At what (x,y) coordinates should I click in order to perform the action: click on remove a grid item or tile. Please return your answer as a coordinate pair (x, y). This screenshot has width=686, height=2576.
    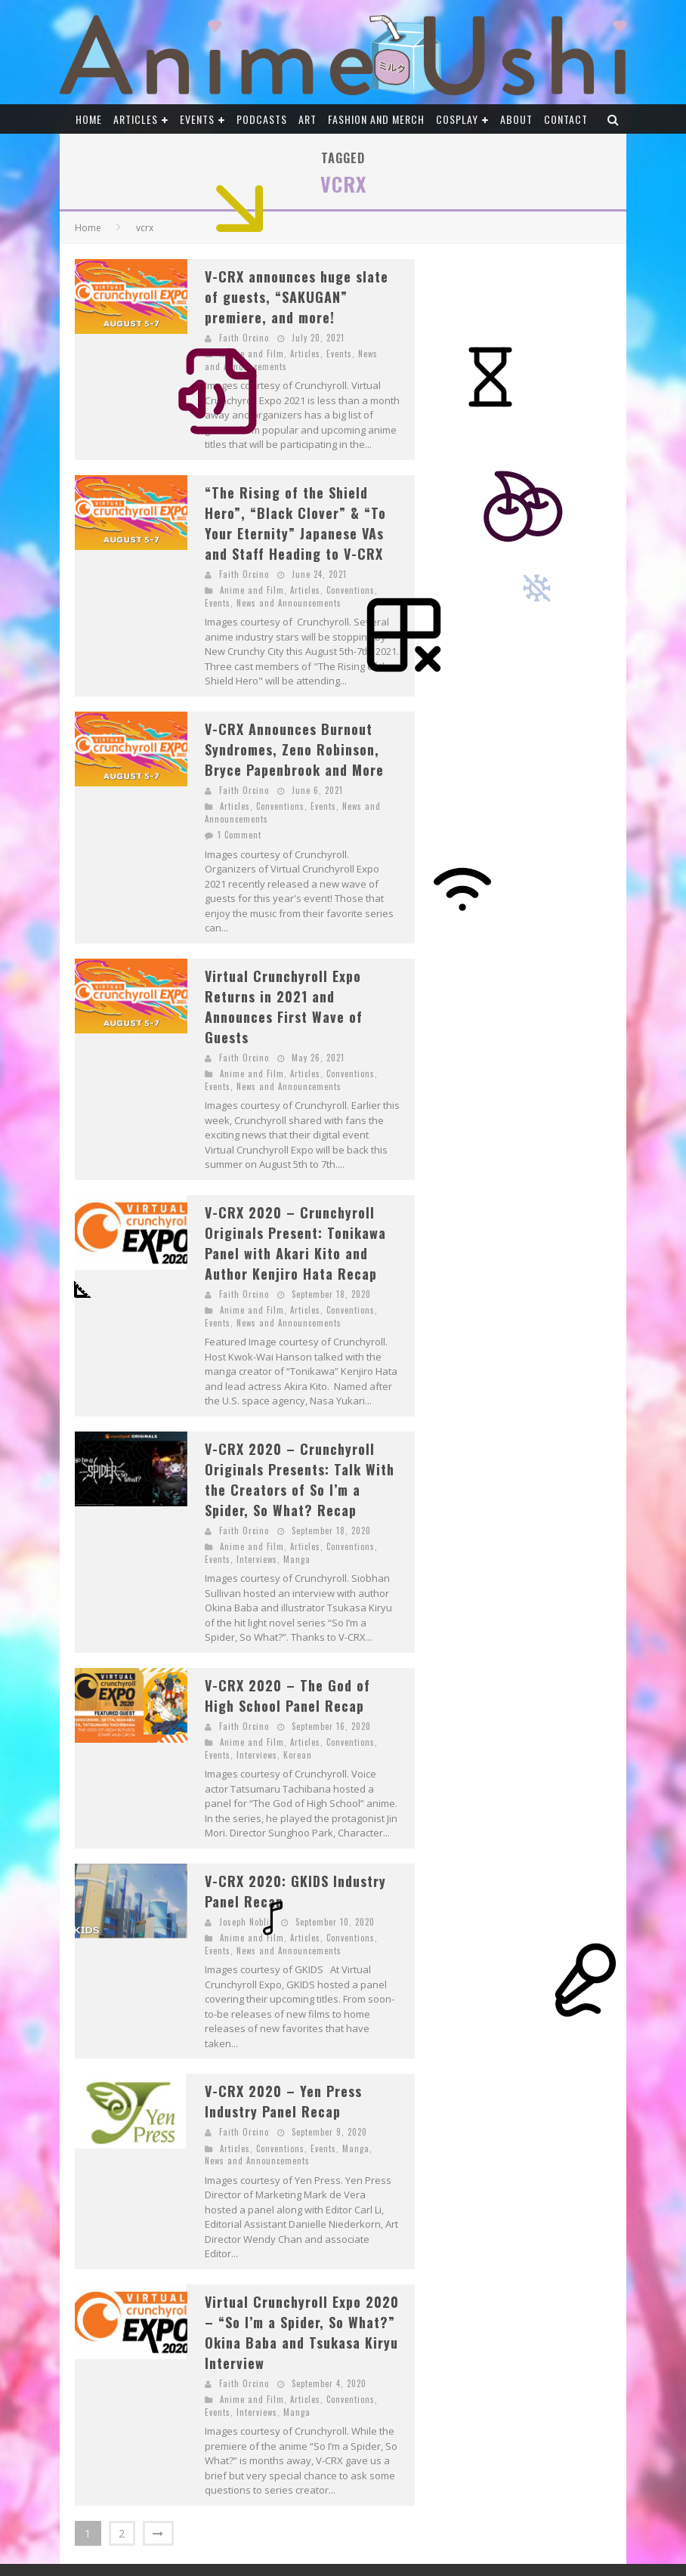
    Looking at the image, I should click on (403, 635).